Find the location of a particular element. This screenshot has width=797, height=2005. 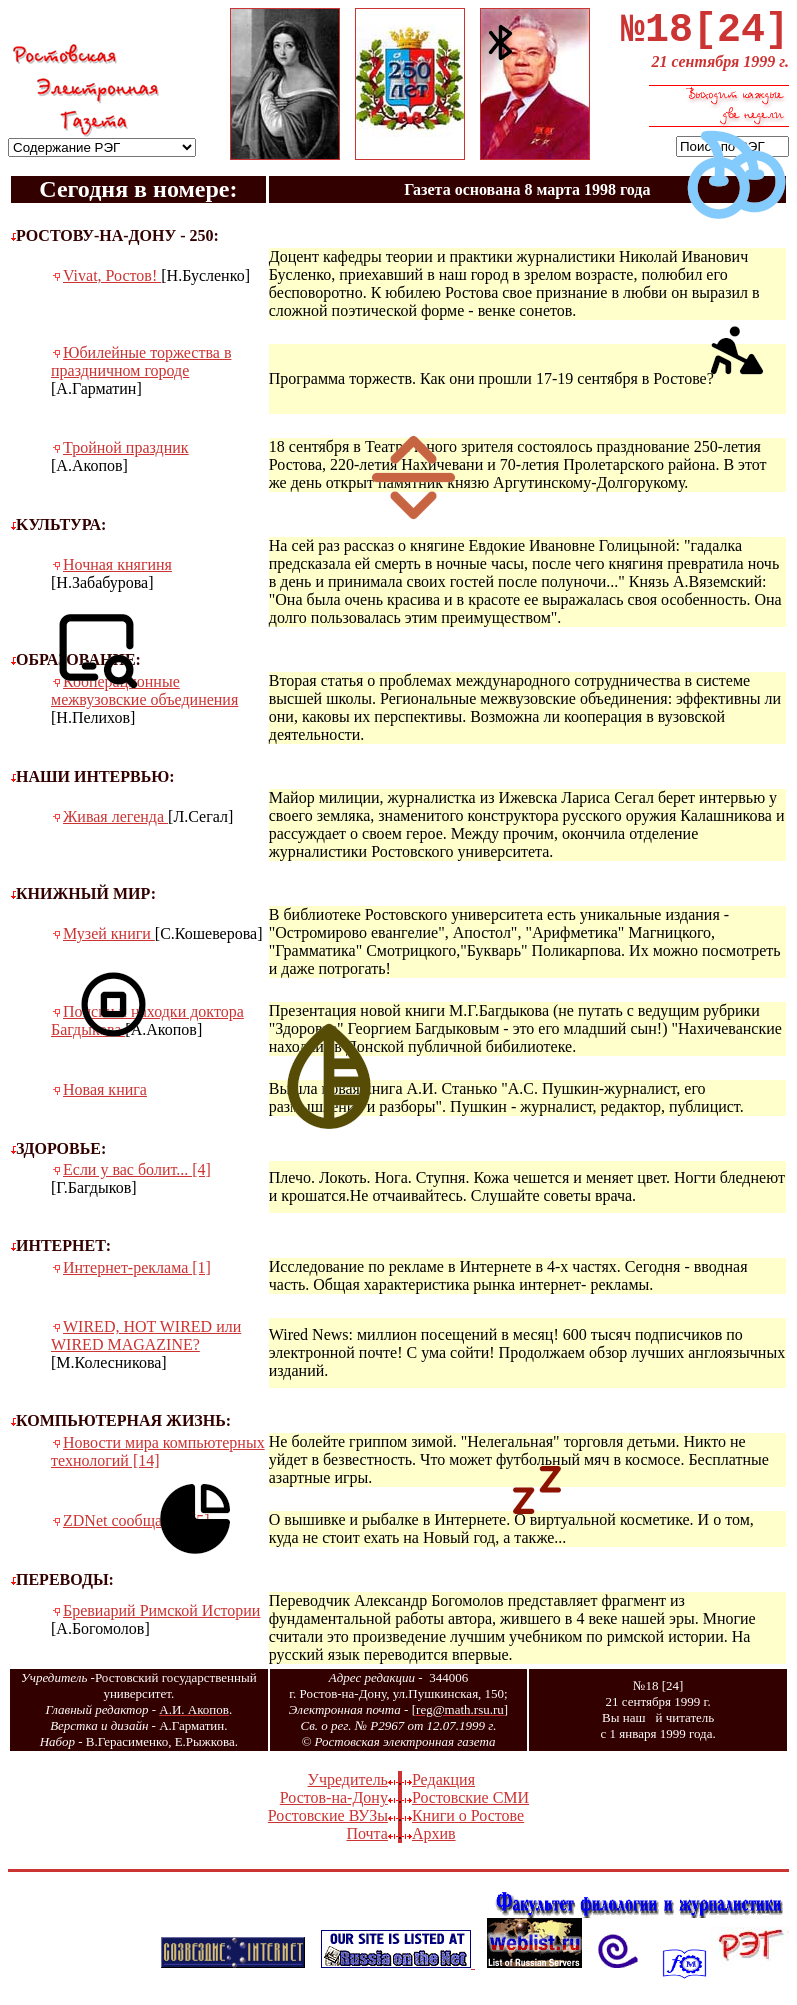

indicates sleep mode or inactive state is located at coordinates (537, 1490).